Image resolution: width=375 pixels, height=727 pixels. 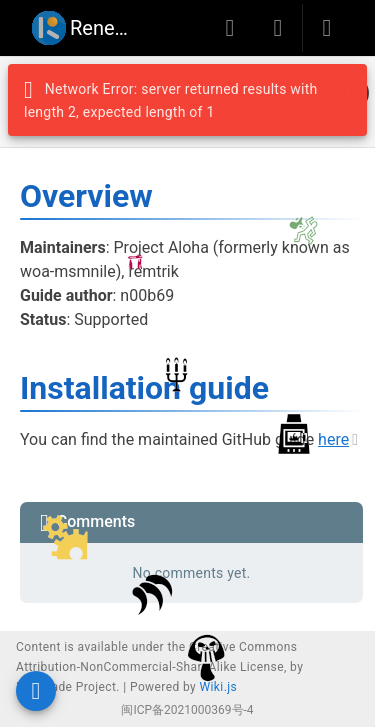 I want to click on decorative lighting or ambiance setting, so click(x=176, y=374).